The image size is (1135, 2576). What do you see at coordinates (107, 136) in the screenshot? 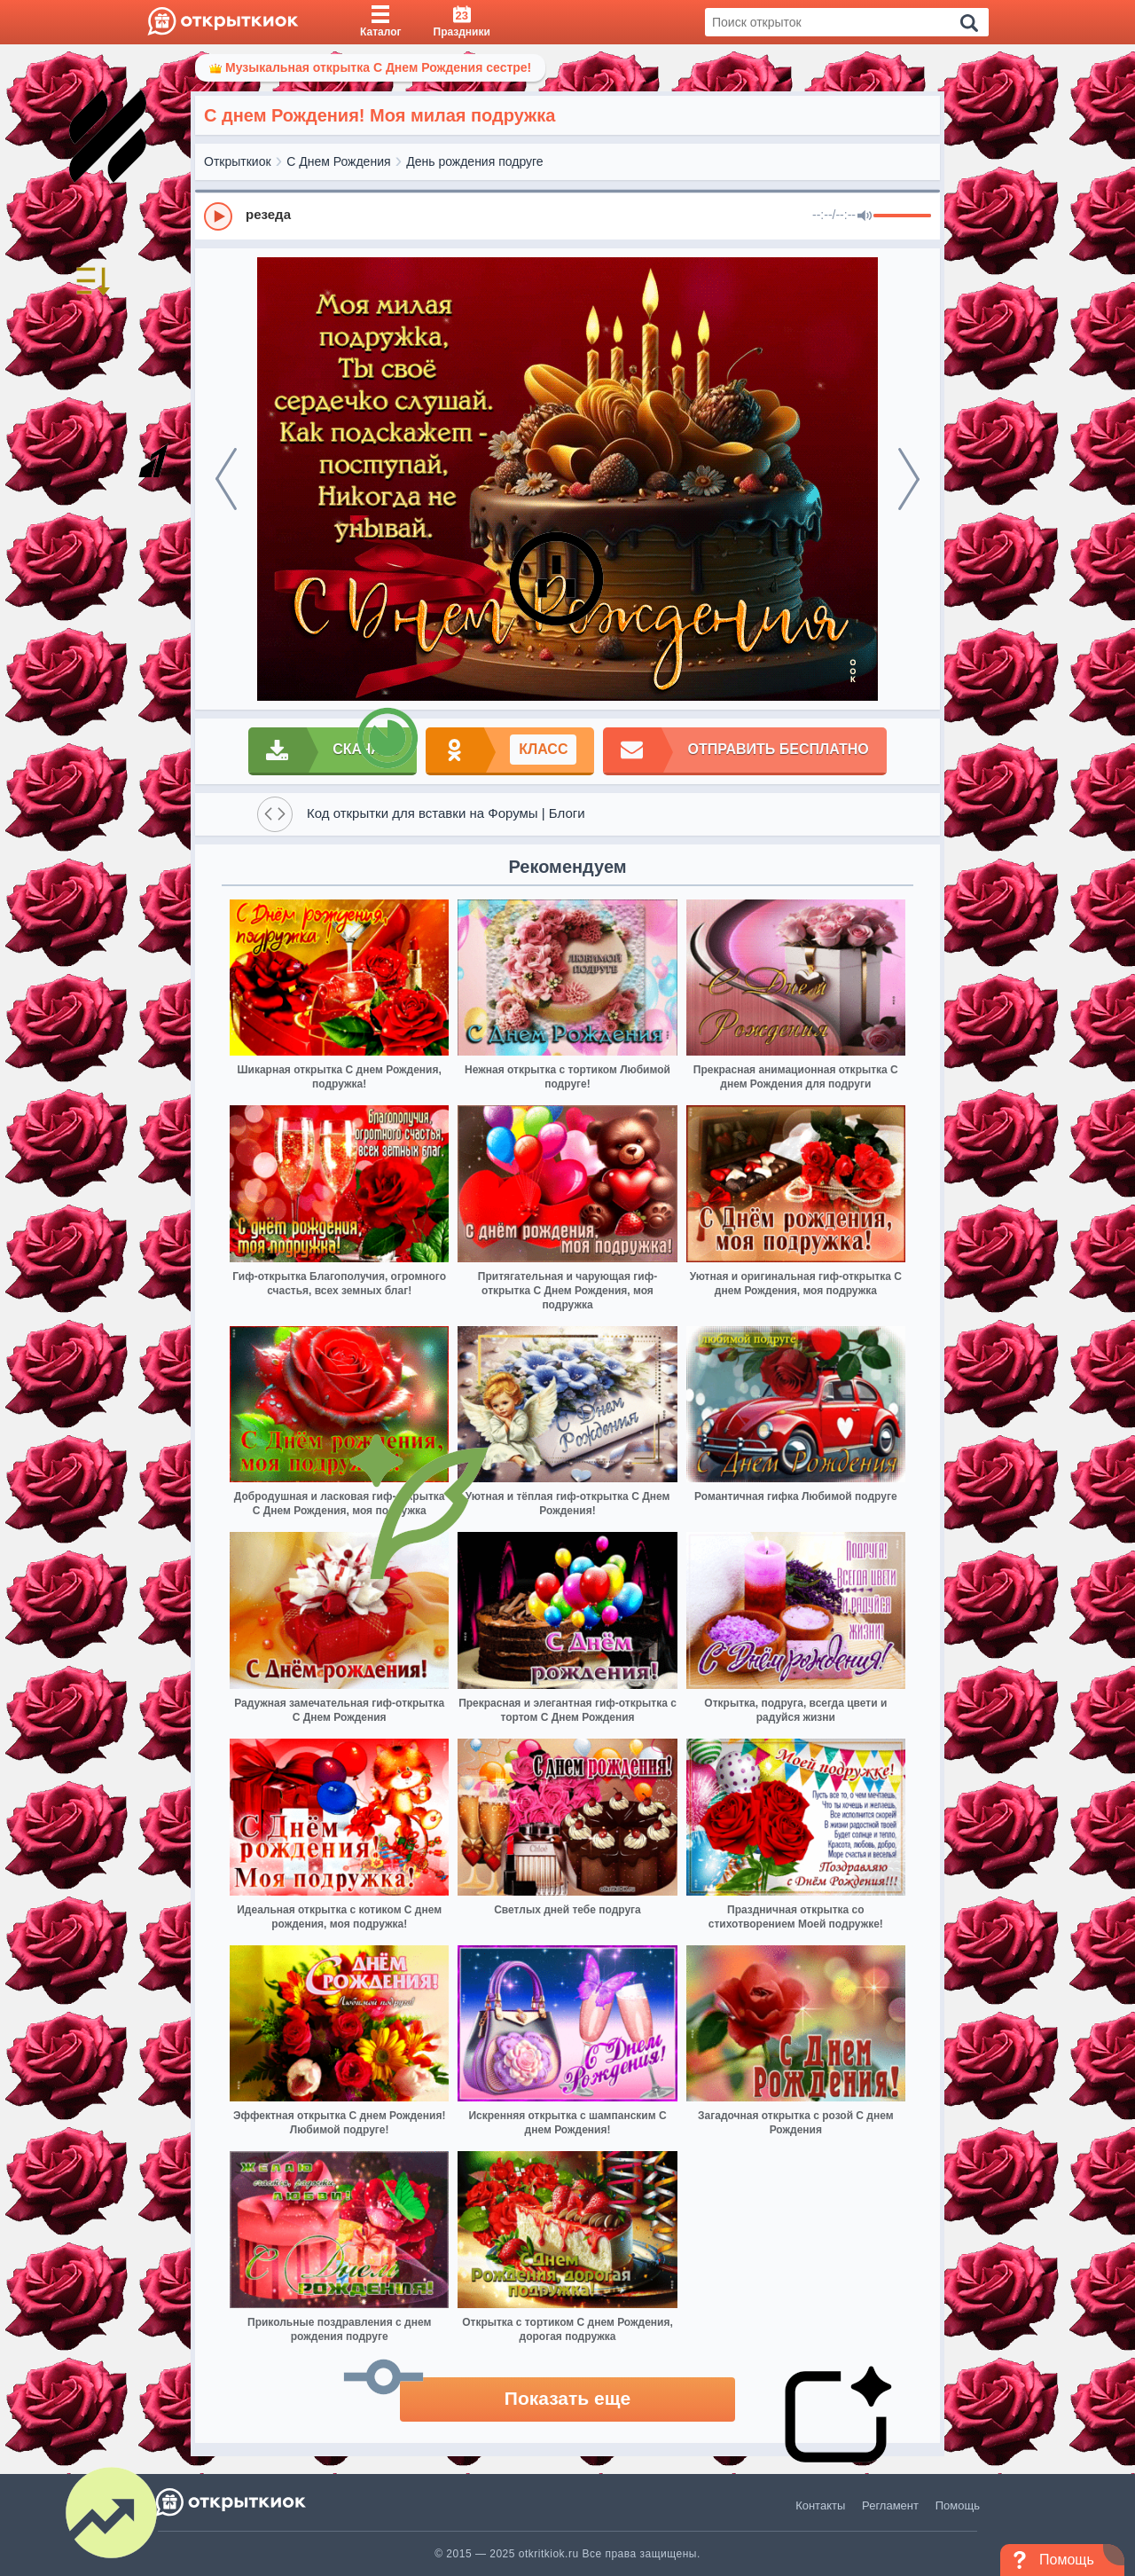
I see `Help Scout logo` at bounding box center [107, 136].